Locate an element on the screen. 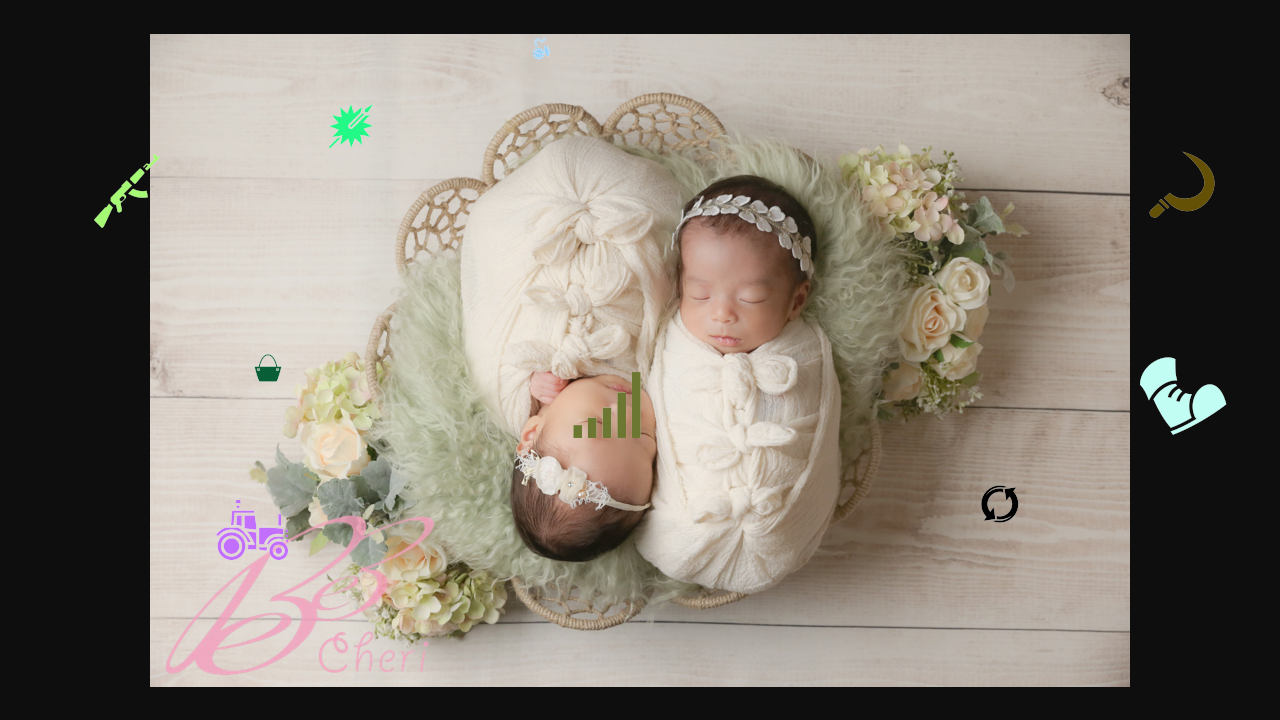 This screenshot has width=1280, height=720. access beach or vacation-related items is located at coordinates (268, 368).